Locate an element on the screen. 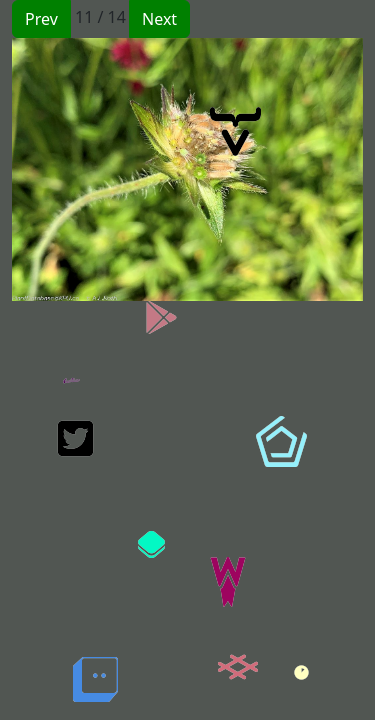 The image size is (375, 720). open the Google Play Store is located at coordinates (161, 317).